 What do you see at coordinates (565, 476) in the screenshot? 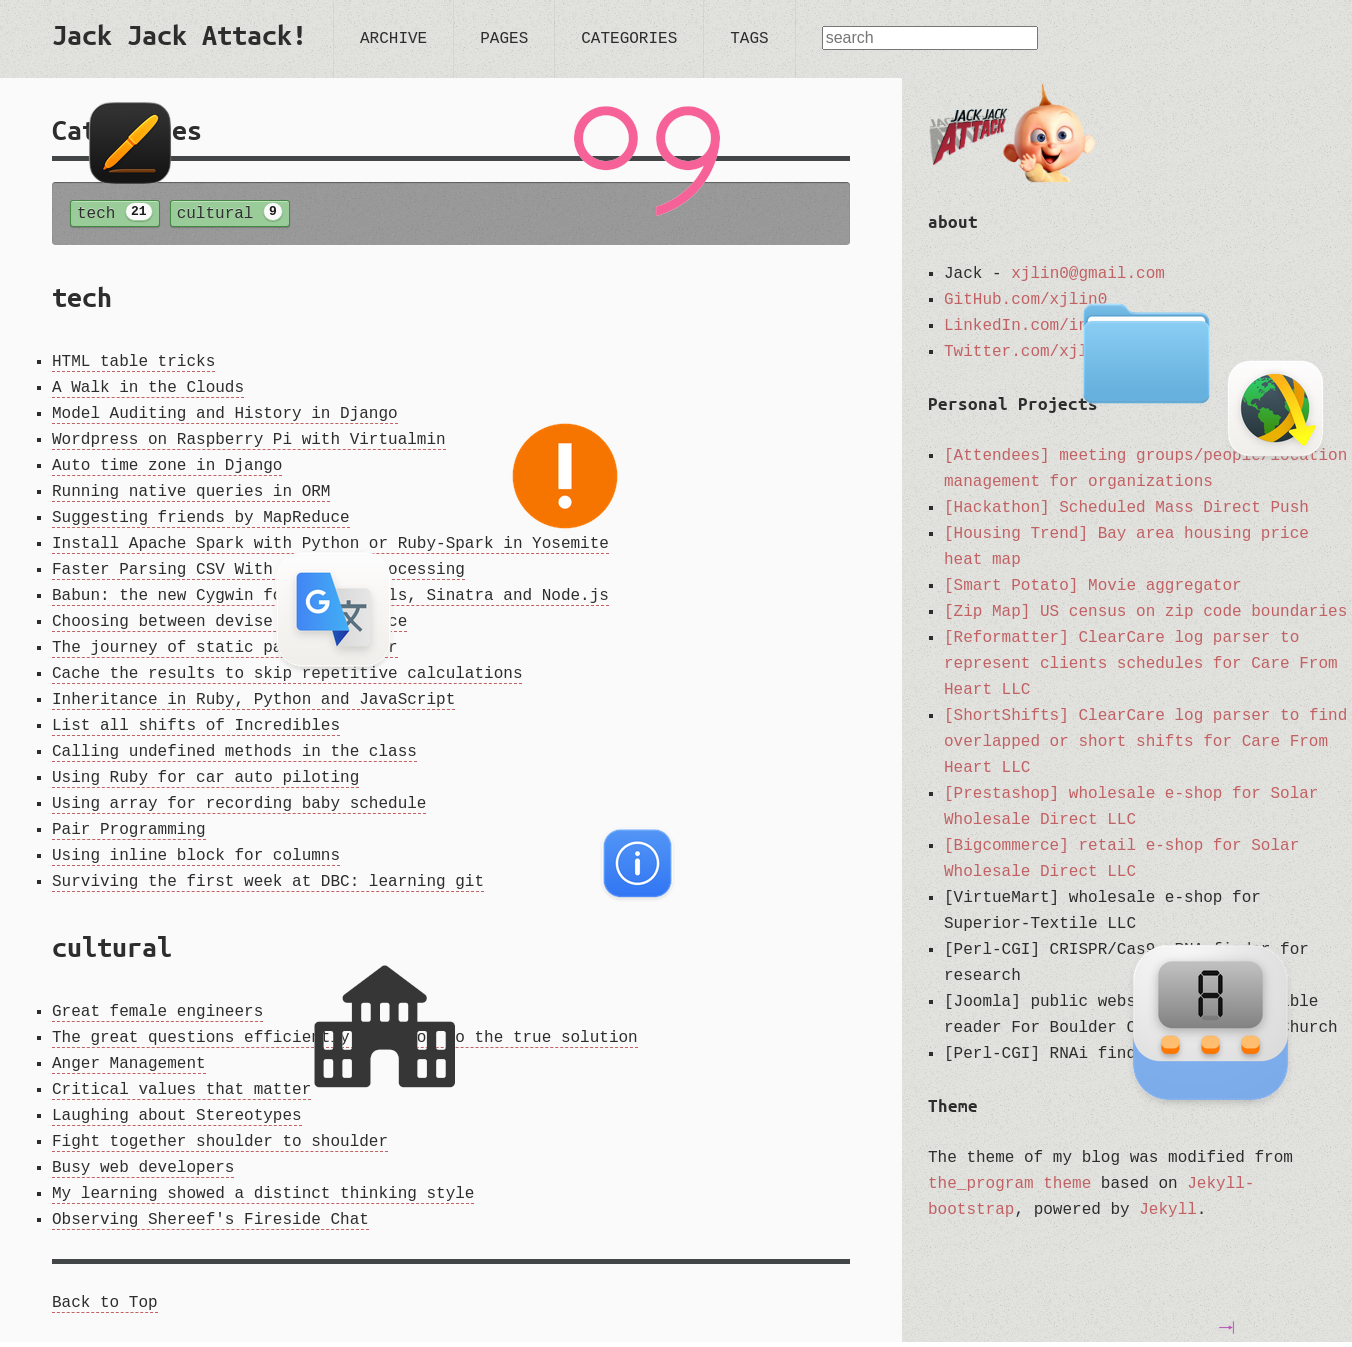
I see `indicates a warning or caution state` at bounding box center [565, 476].